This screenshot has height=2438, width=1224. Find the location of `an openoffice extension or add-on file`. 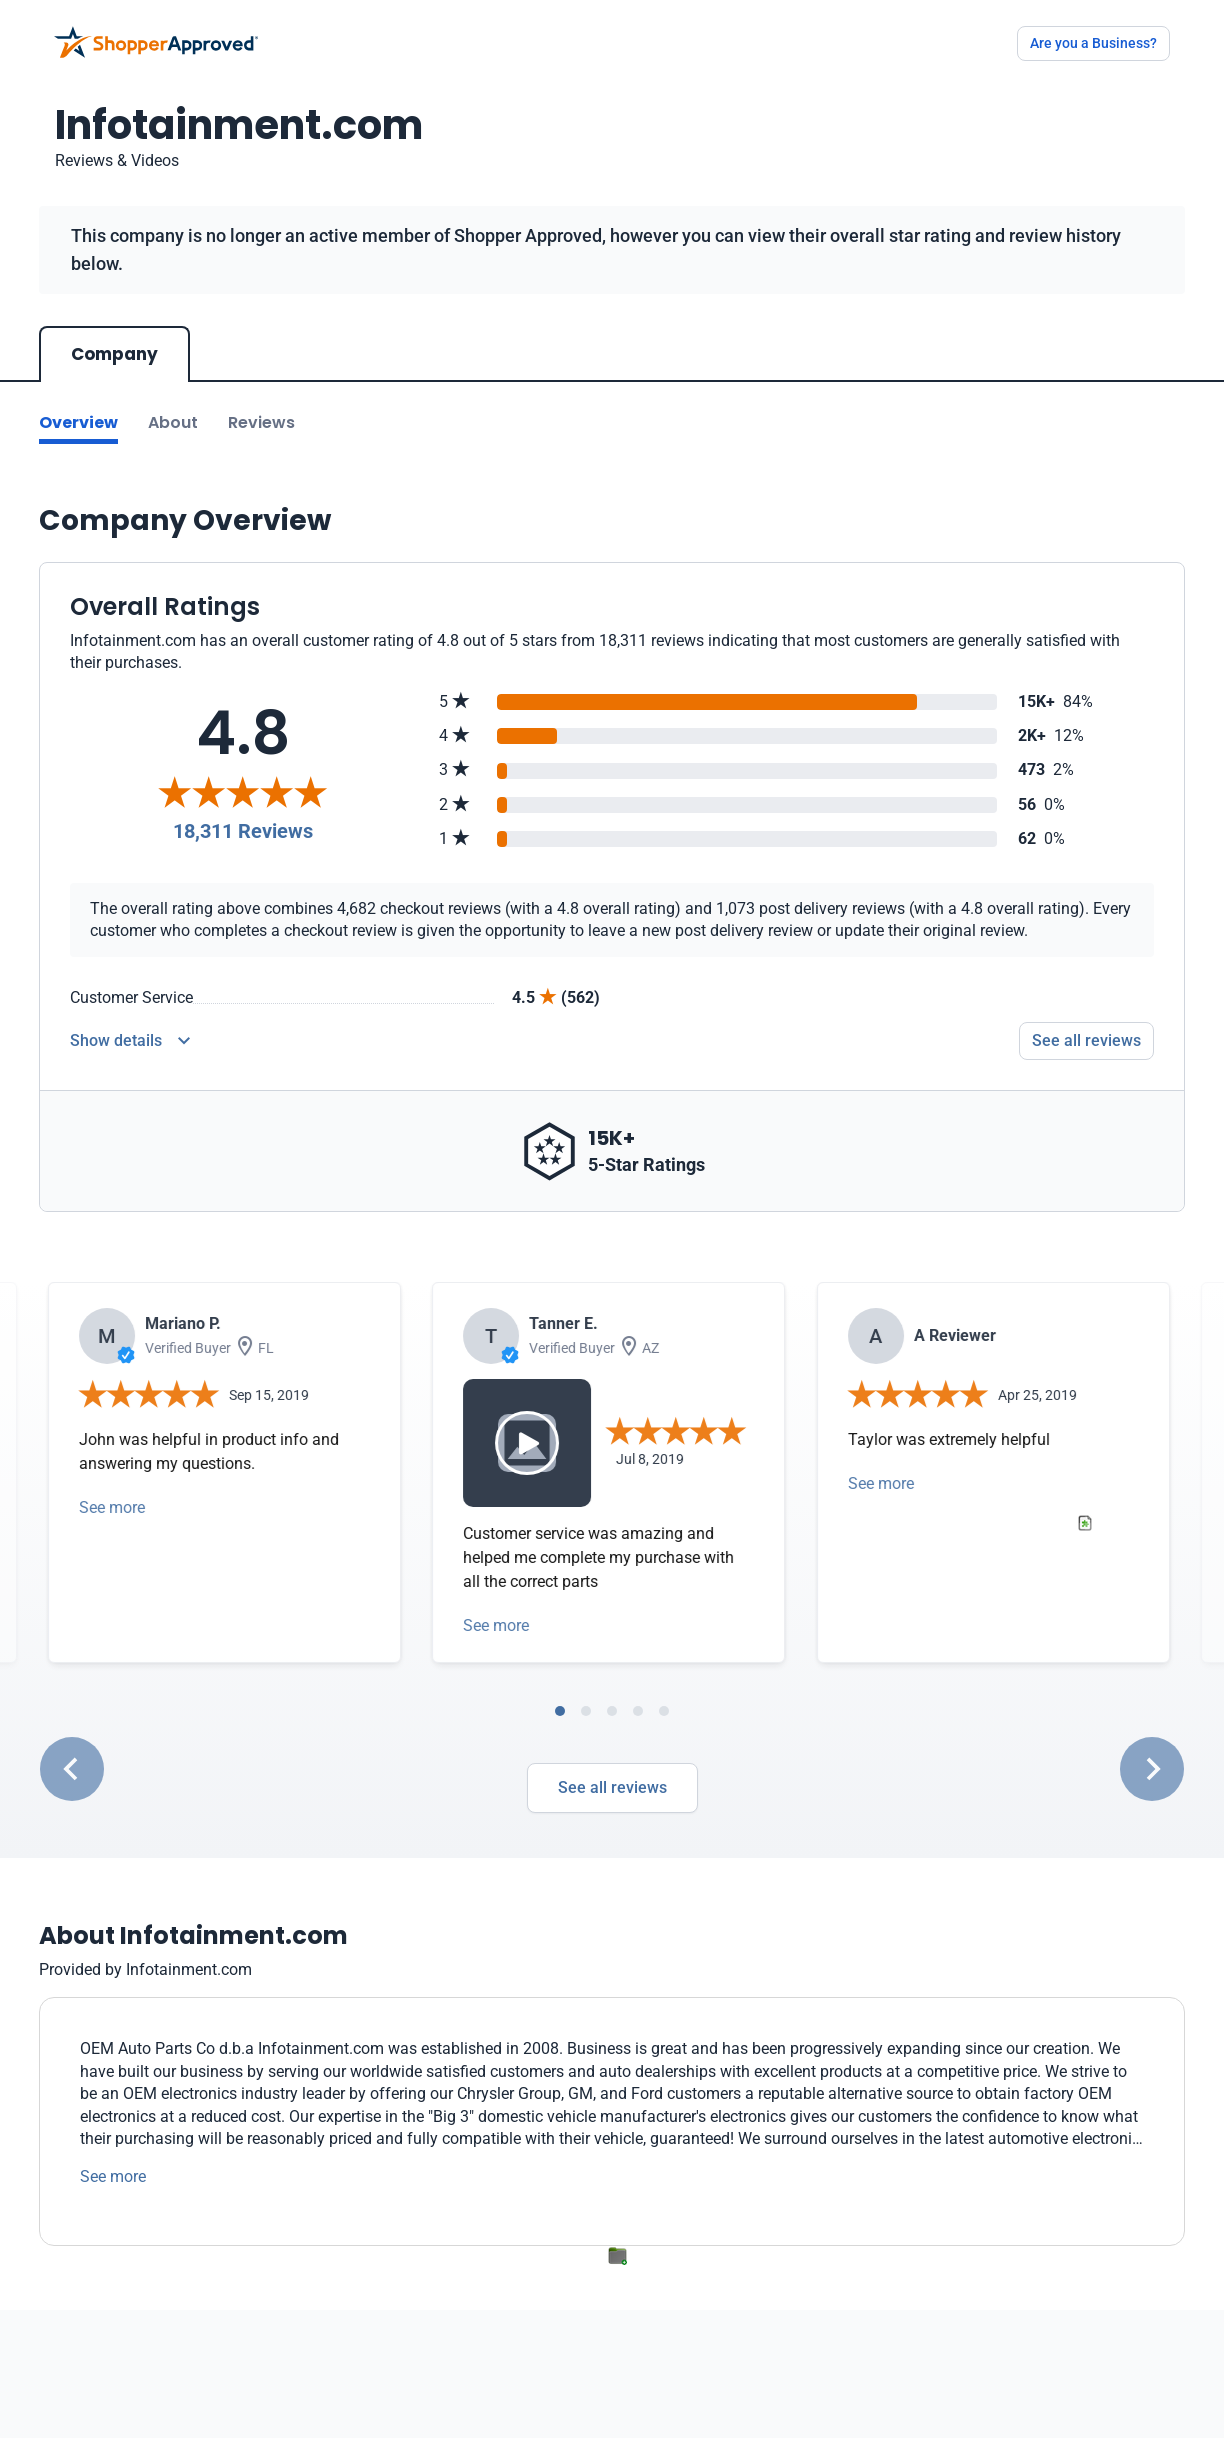

an openoffice extension or add-on file is located at coordinates (1085, 1523).